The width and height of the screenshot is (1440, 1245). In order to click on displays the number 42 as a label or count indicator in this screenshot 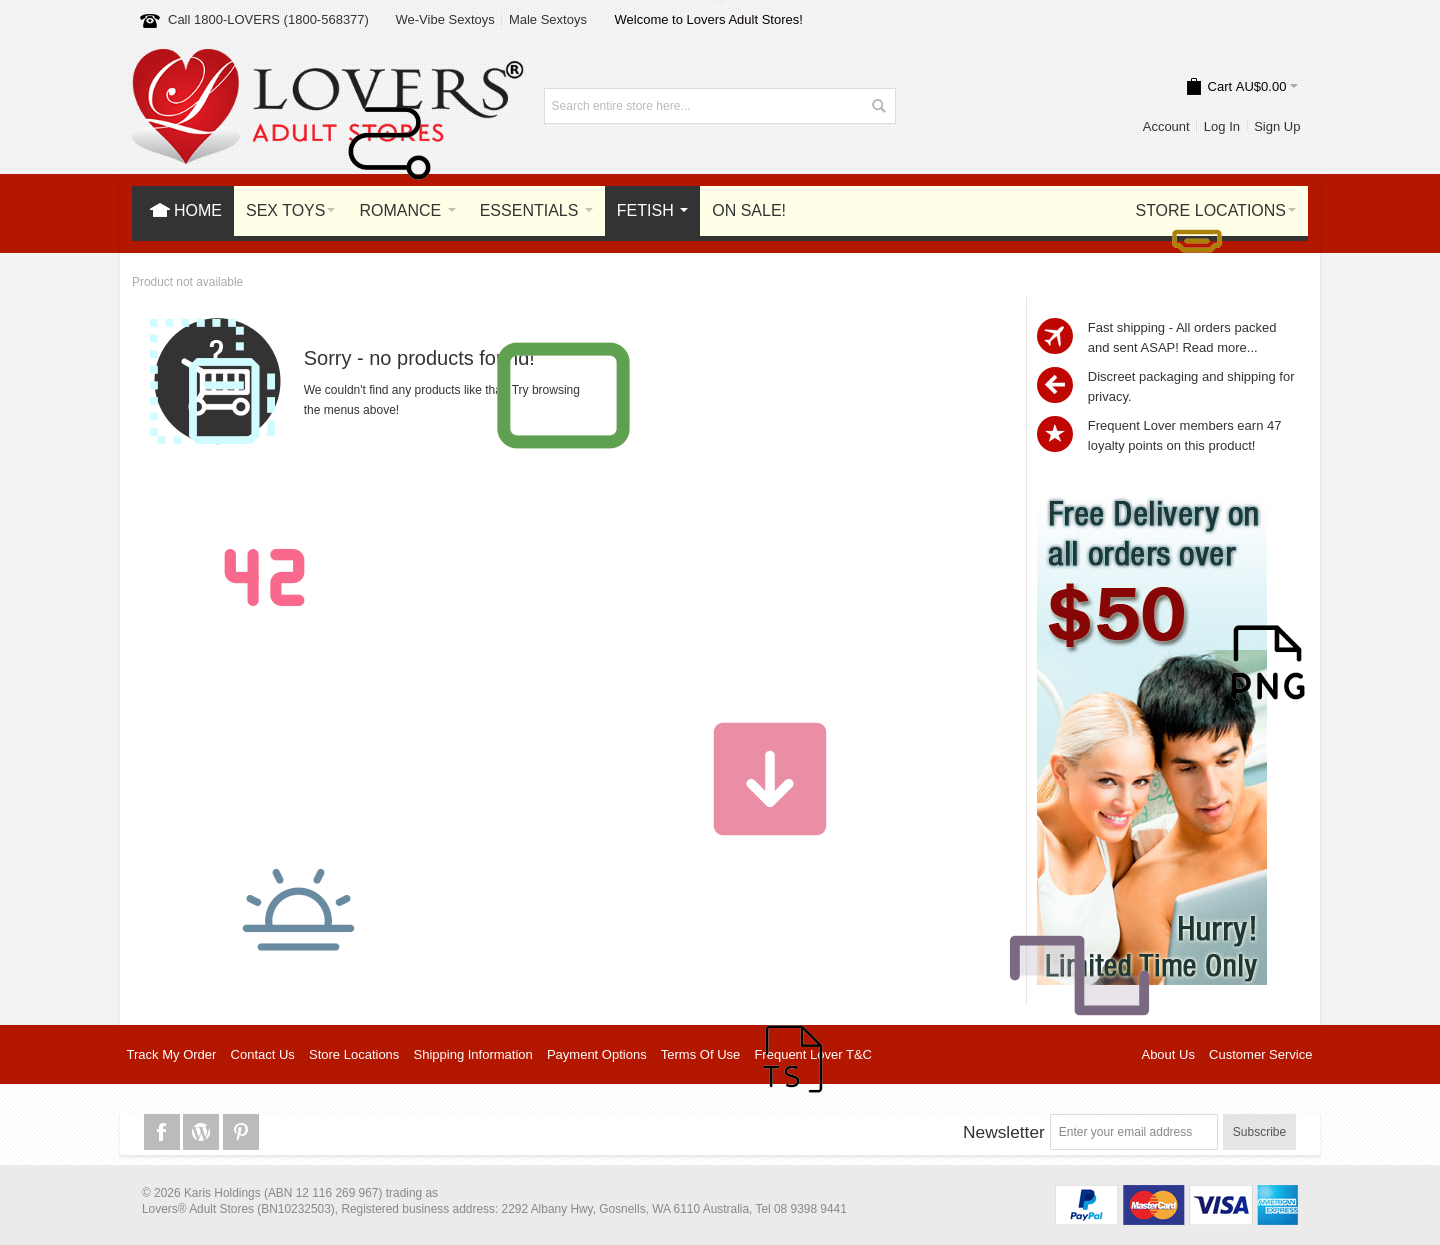, I will do `click(264, 577)`.